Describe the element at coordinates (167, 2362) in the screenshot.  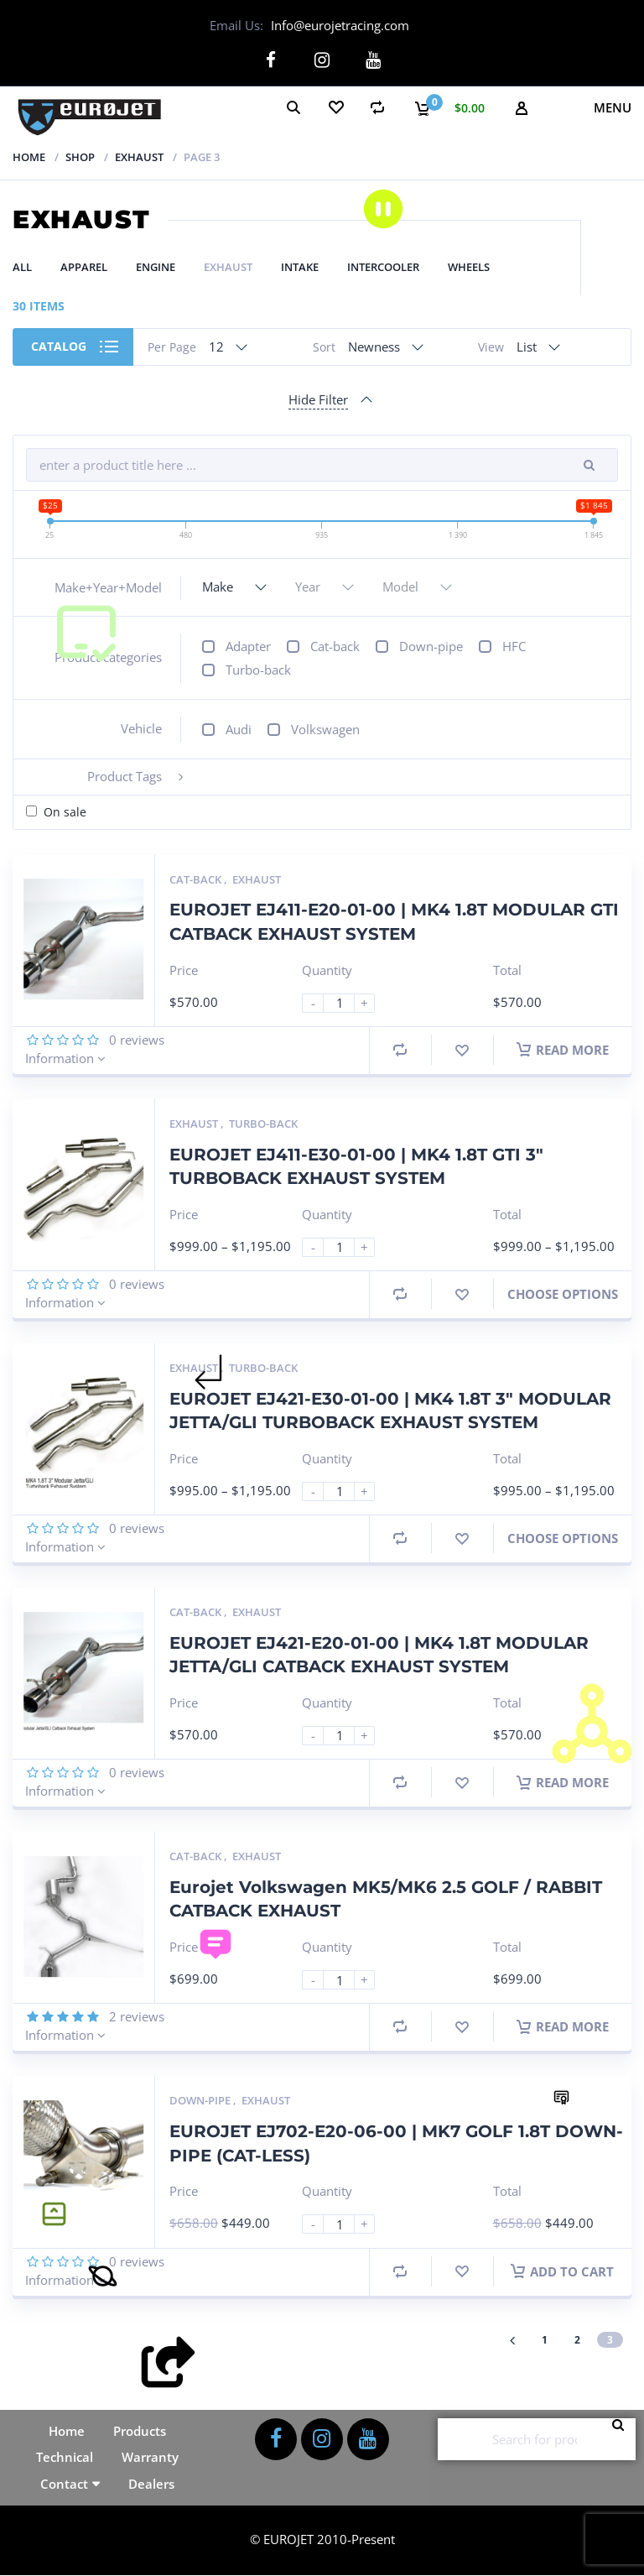
I see `share content to another app or platform` at that location.